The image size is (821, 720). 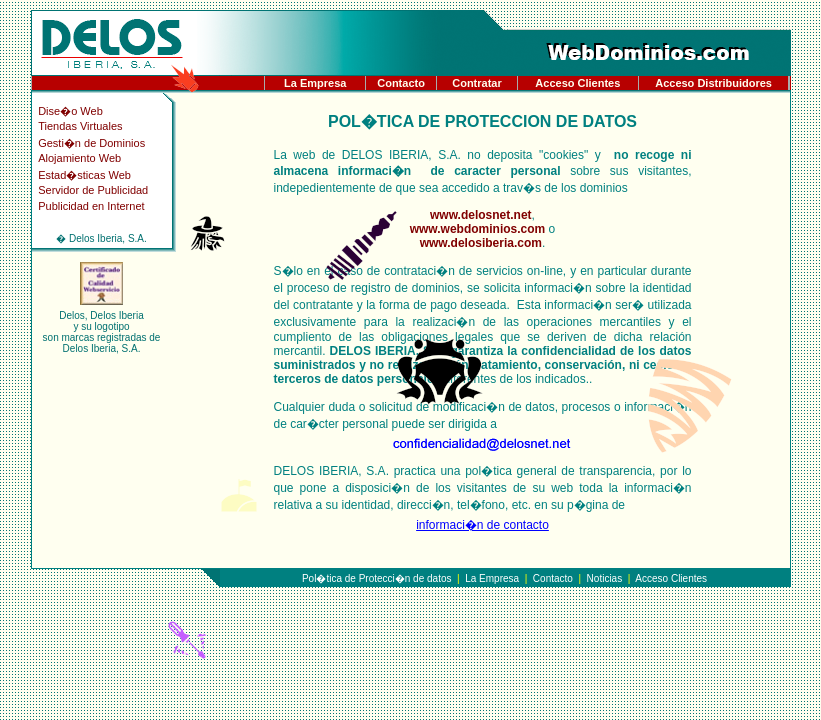 What do you see at coordinates (187, 640) in the screenshot?
I see `access tools or settings` at bounding box center [187, 640].